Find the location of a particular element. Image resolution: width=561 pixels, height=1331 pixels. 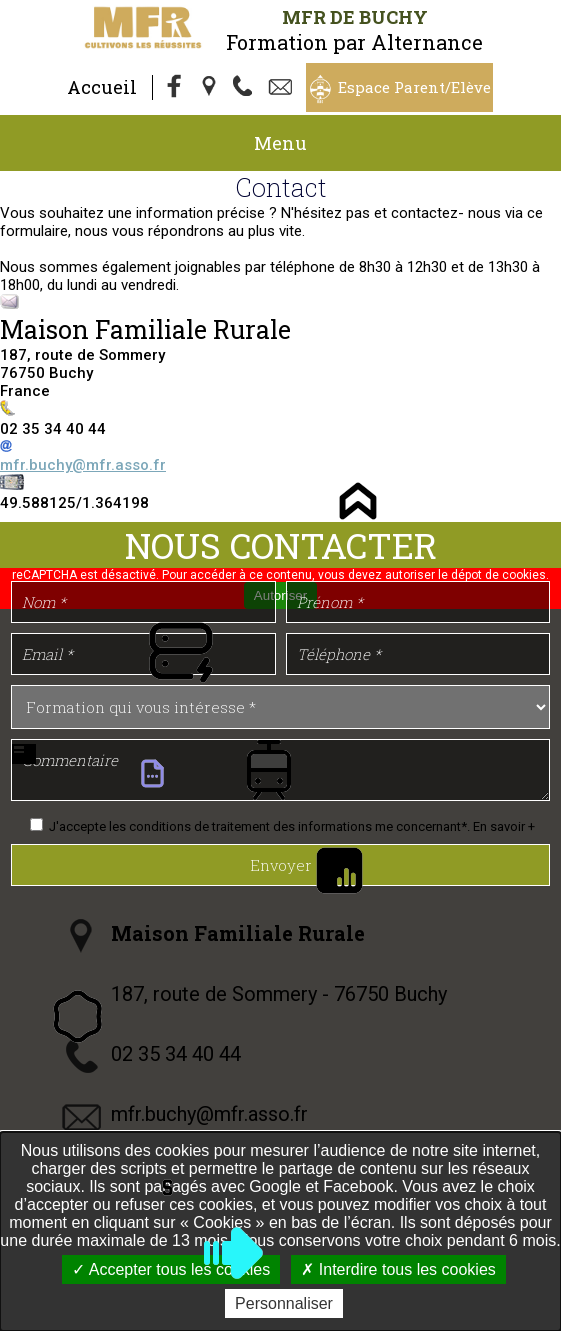

view tram or streetcar routes is located at coordinates (269, 770).